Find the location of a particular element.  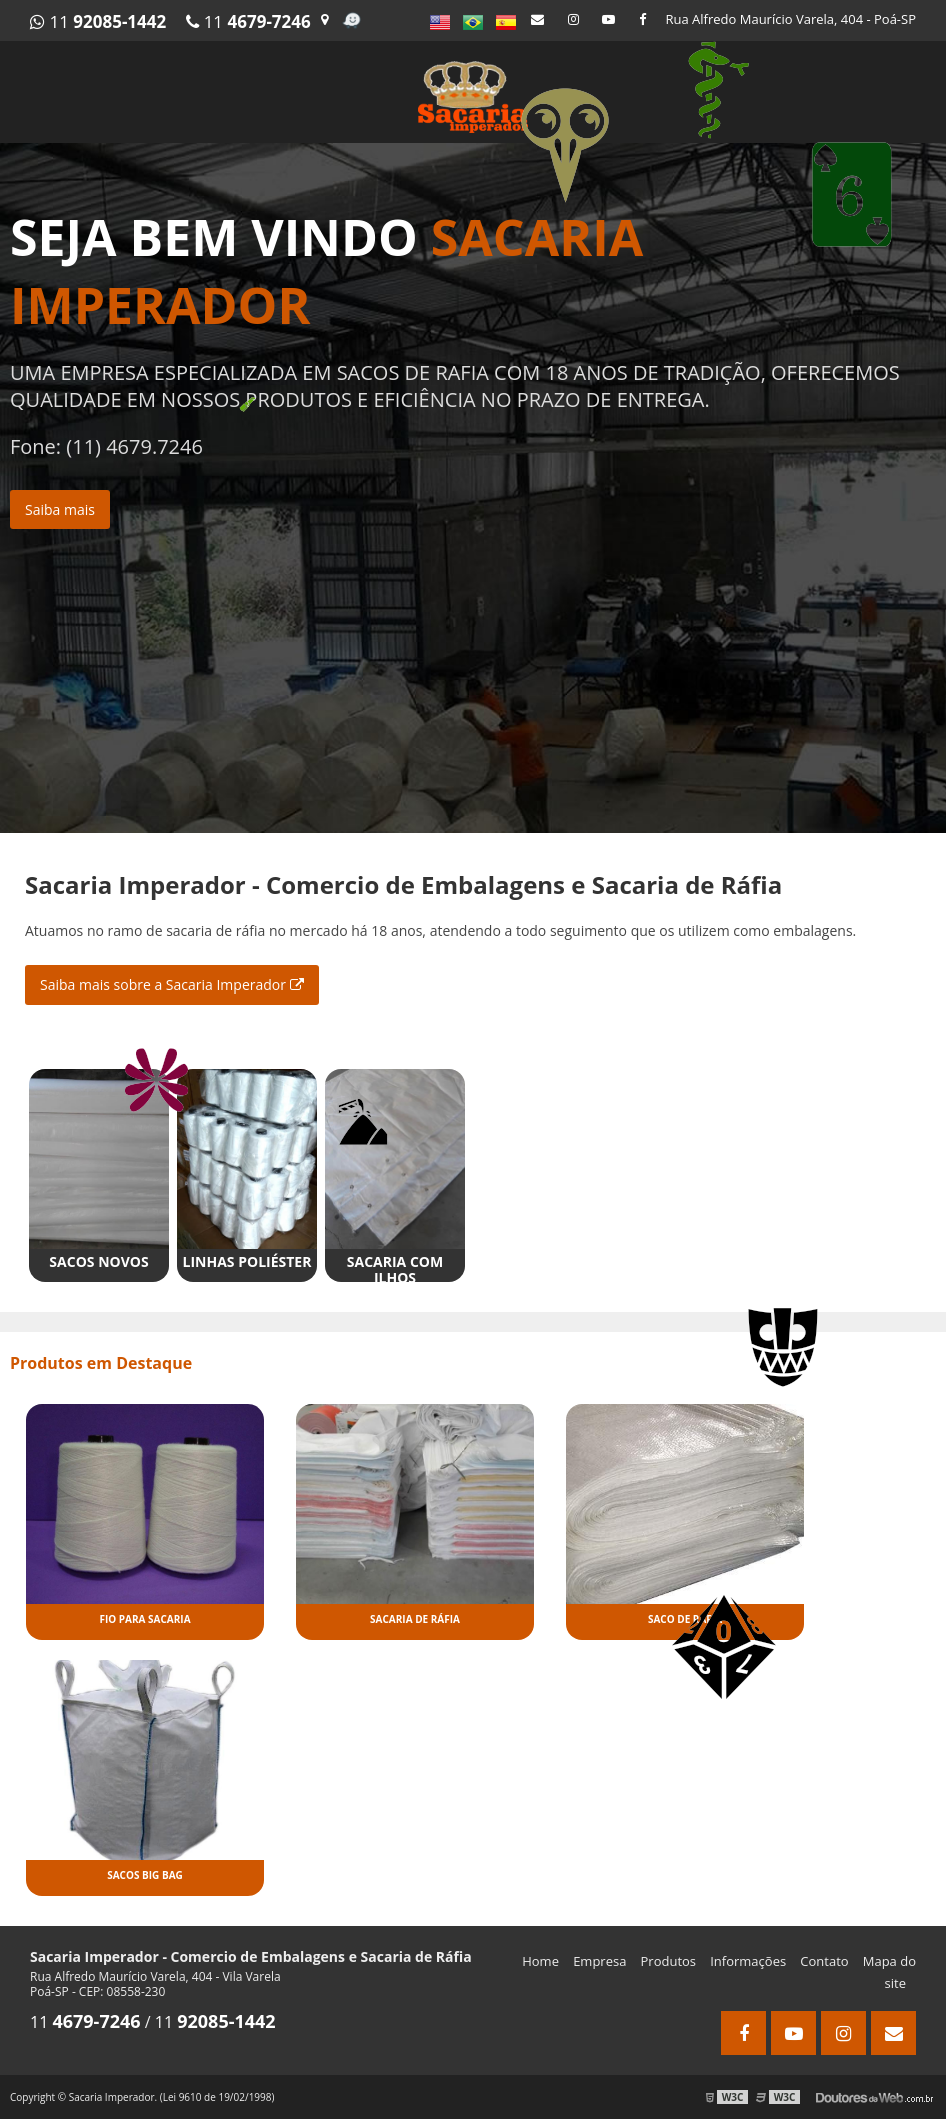

access health or medical features is located at coordinates (709, 90).